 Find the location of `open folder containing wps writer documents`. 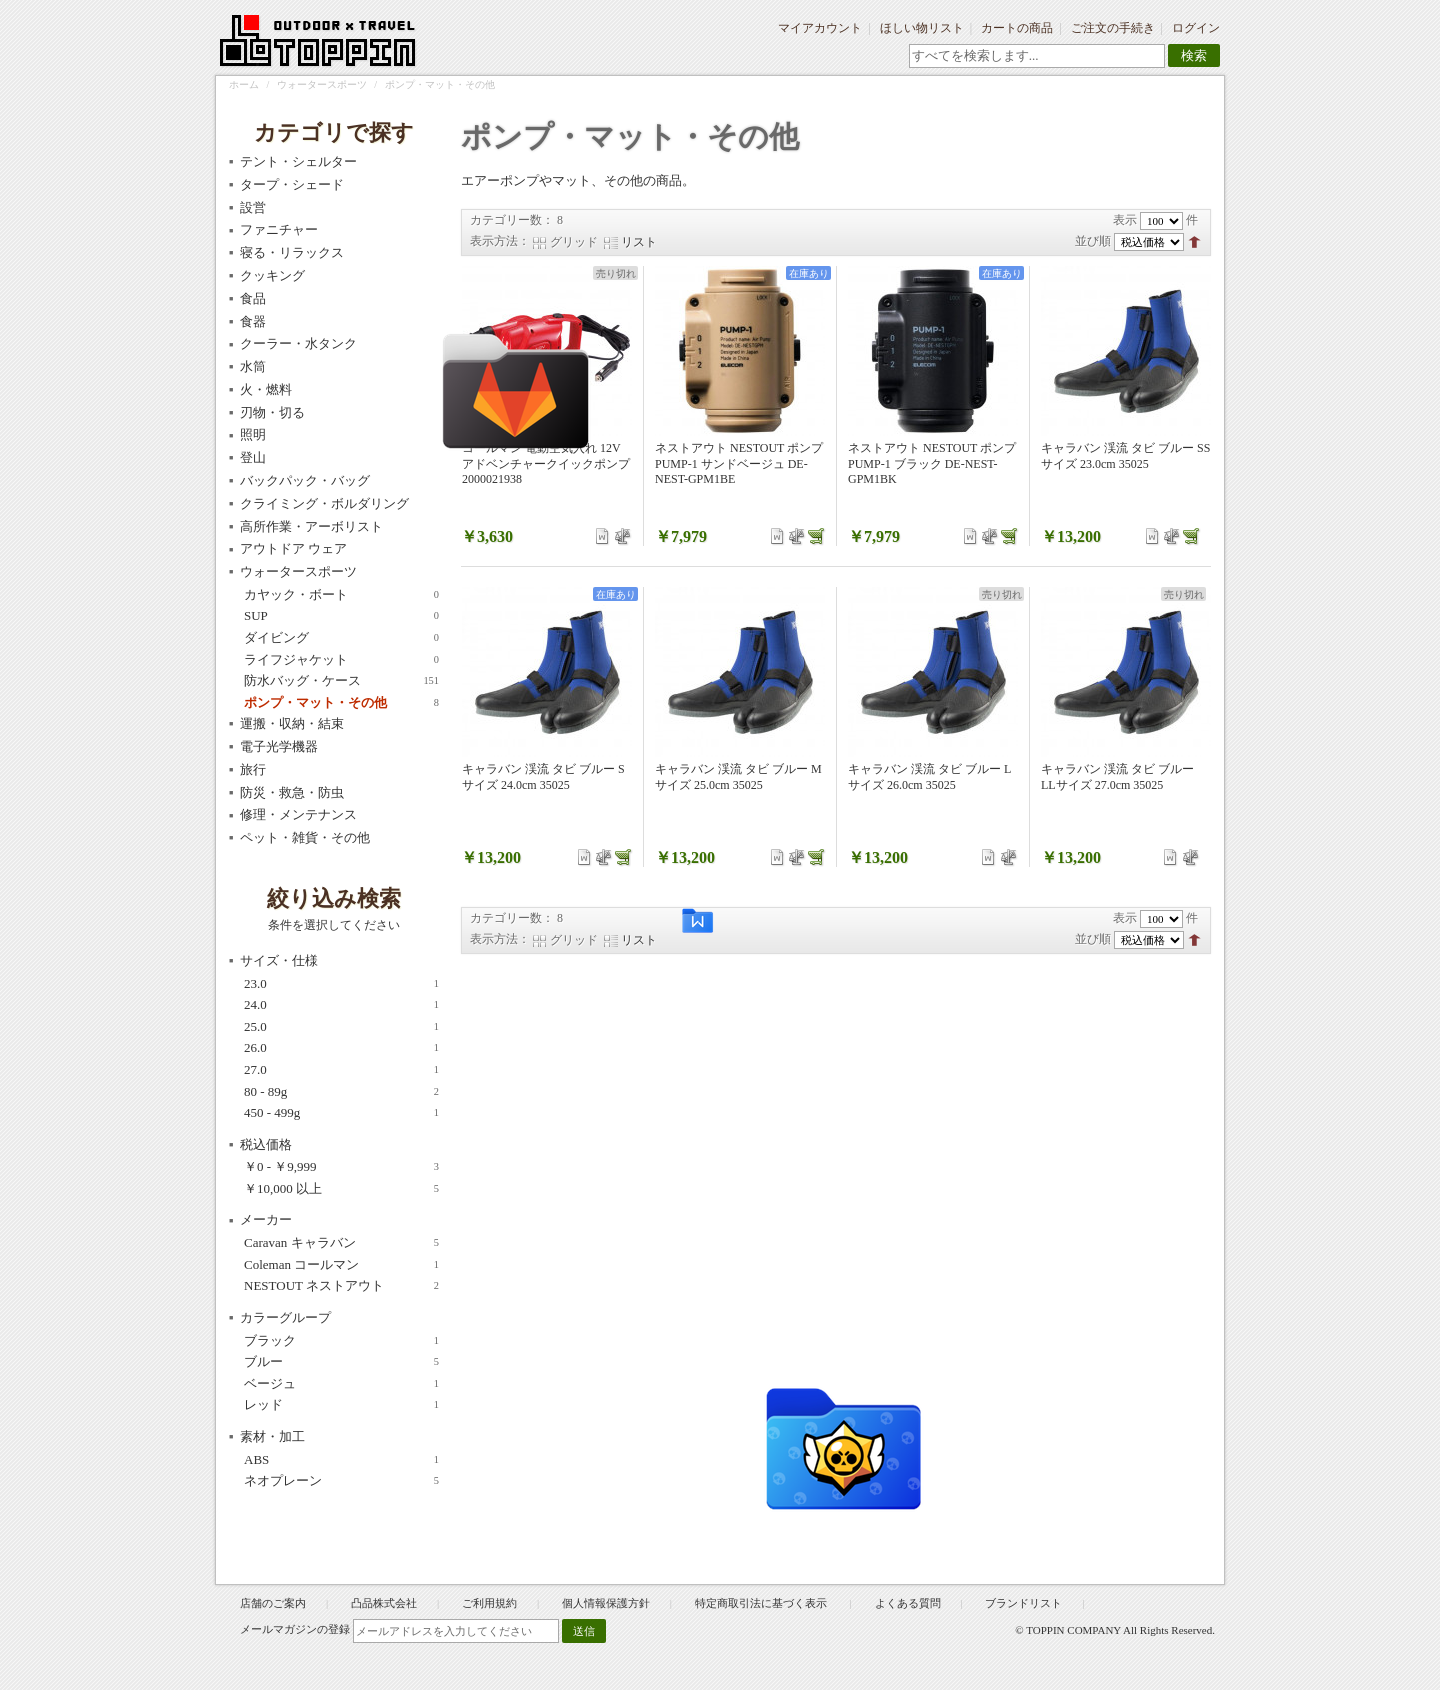

open folder containing wps writer documents is located at coordinates (697, 921).